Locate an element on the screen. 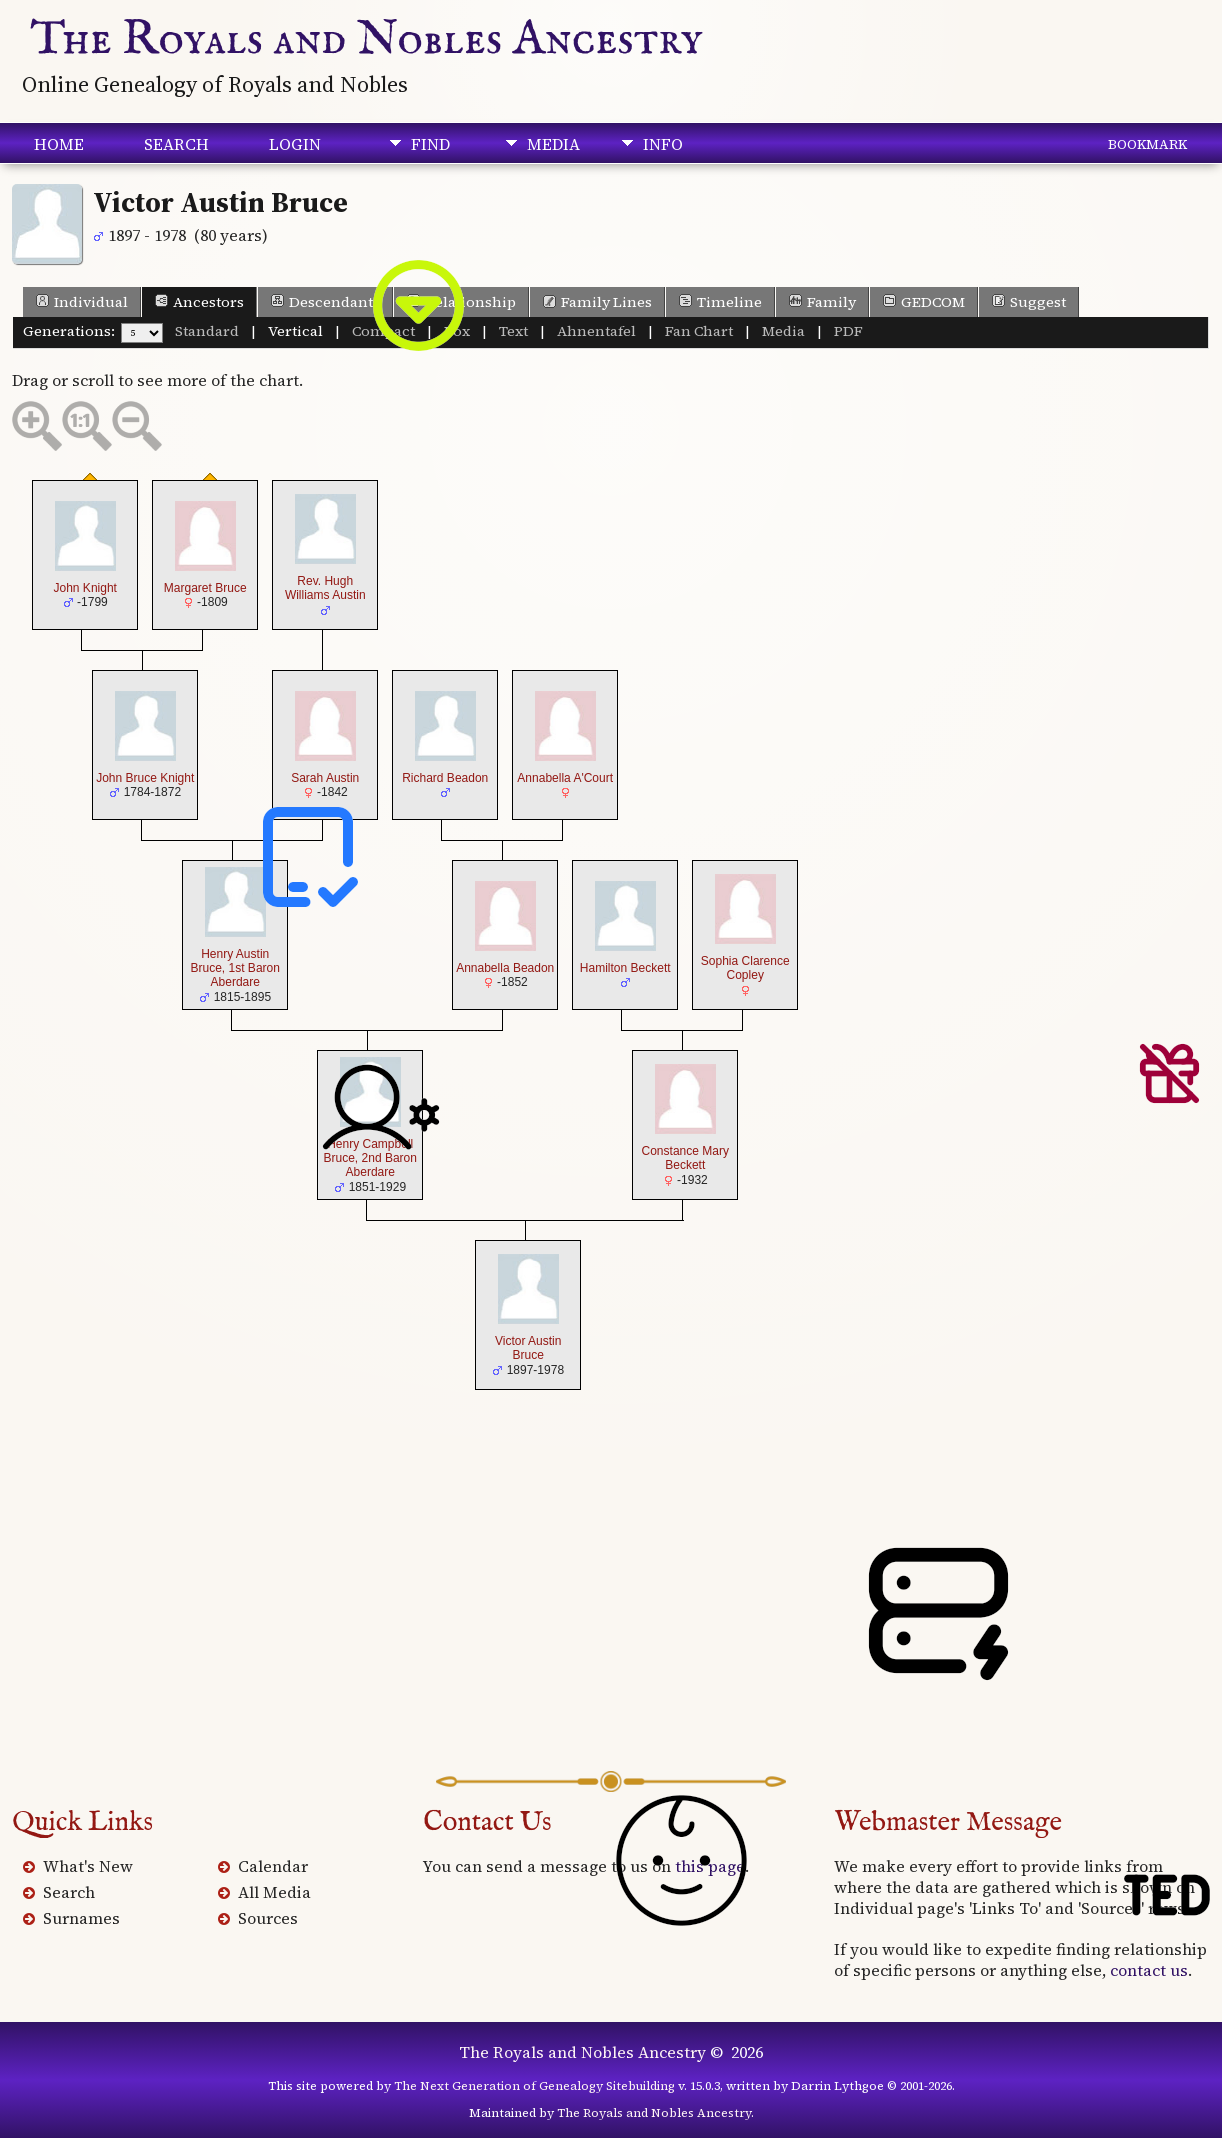  access user settings is located at coordinates (377, 1111).